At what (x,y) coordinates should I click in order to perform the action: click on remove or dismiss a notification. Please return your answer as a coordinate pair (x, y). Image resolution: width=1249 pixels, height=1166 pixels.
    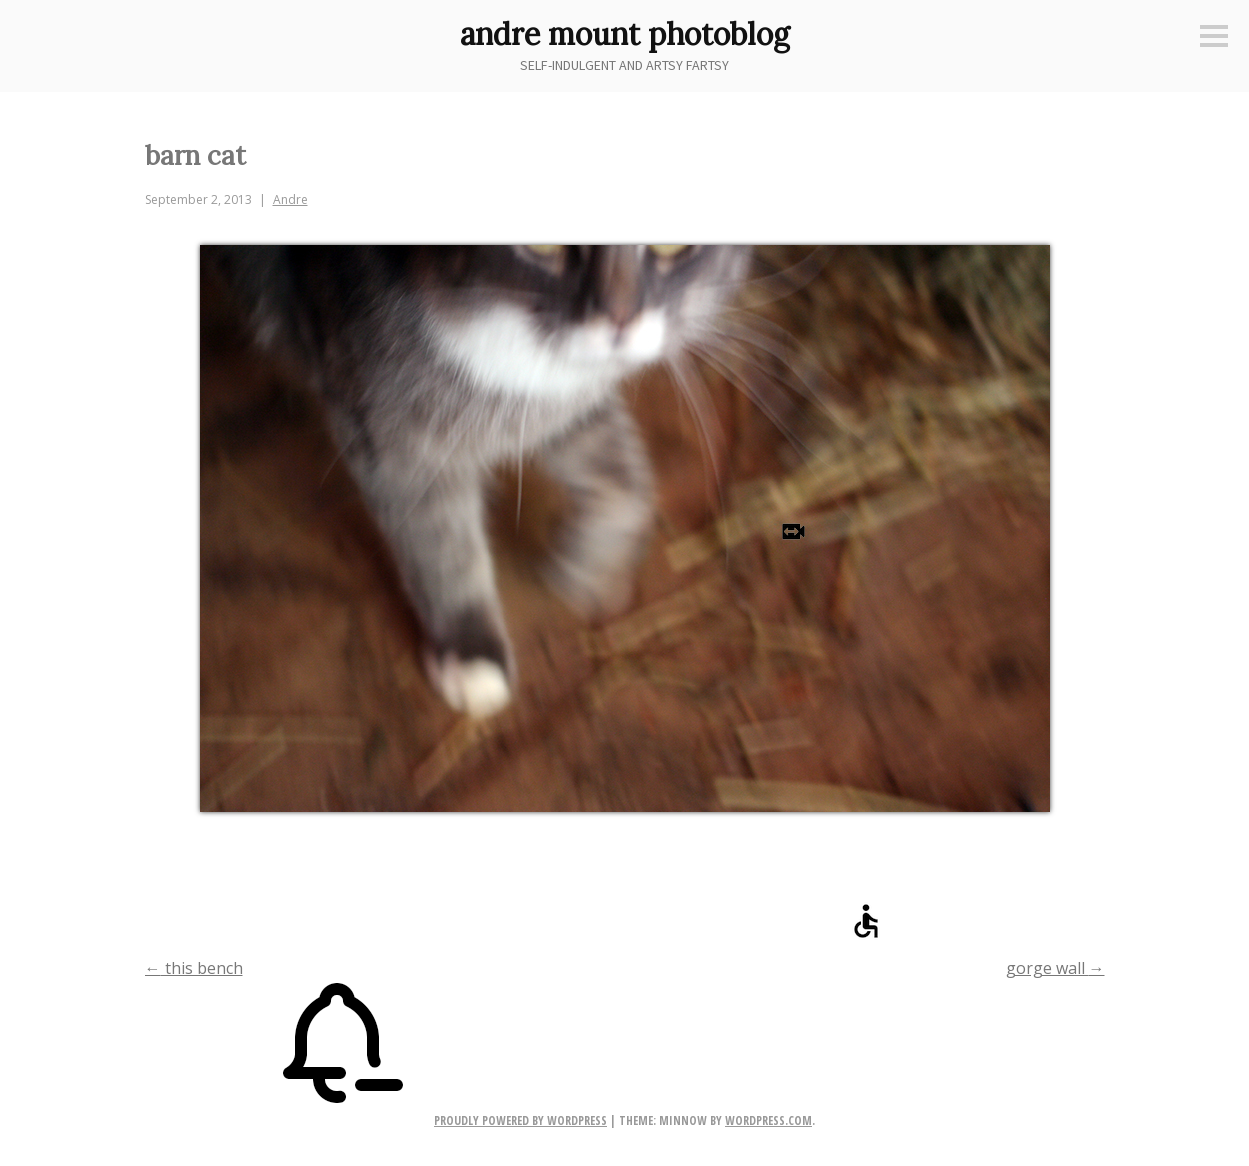
    Looking at the image, I should click on (337, 1043).